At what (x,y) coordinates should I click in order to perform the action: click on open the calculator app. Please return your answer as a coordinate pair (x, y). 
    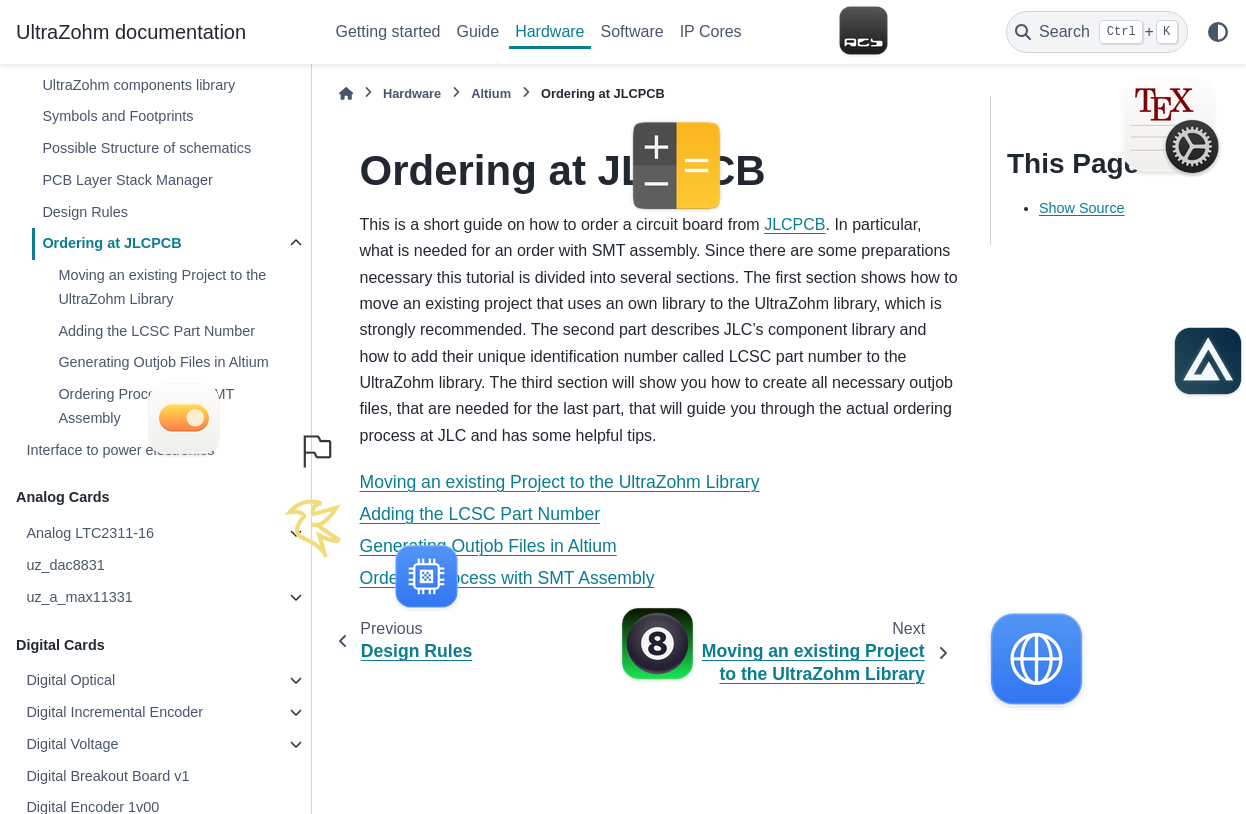
    Looking at the image, I should click on (676, 165).